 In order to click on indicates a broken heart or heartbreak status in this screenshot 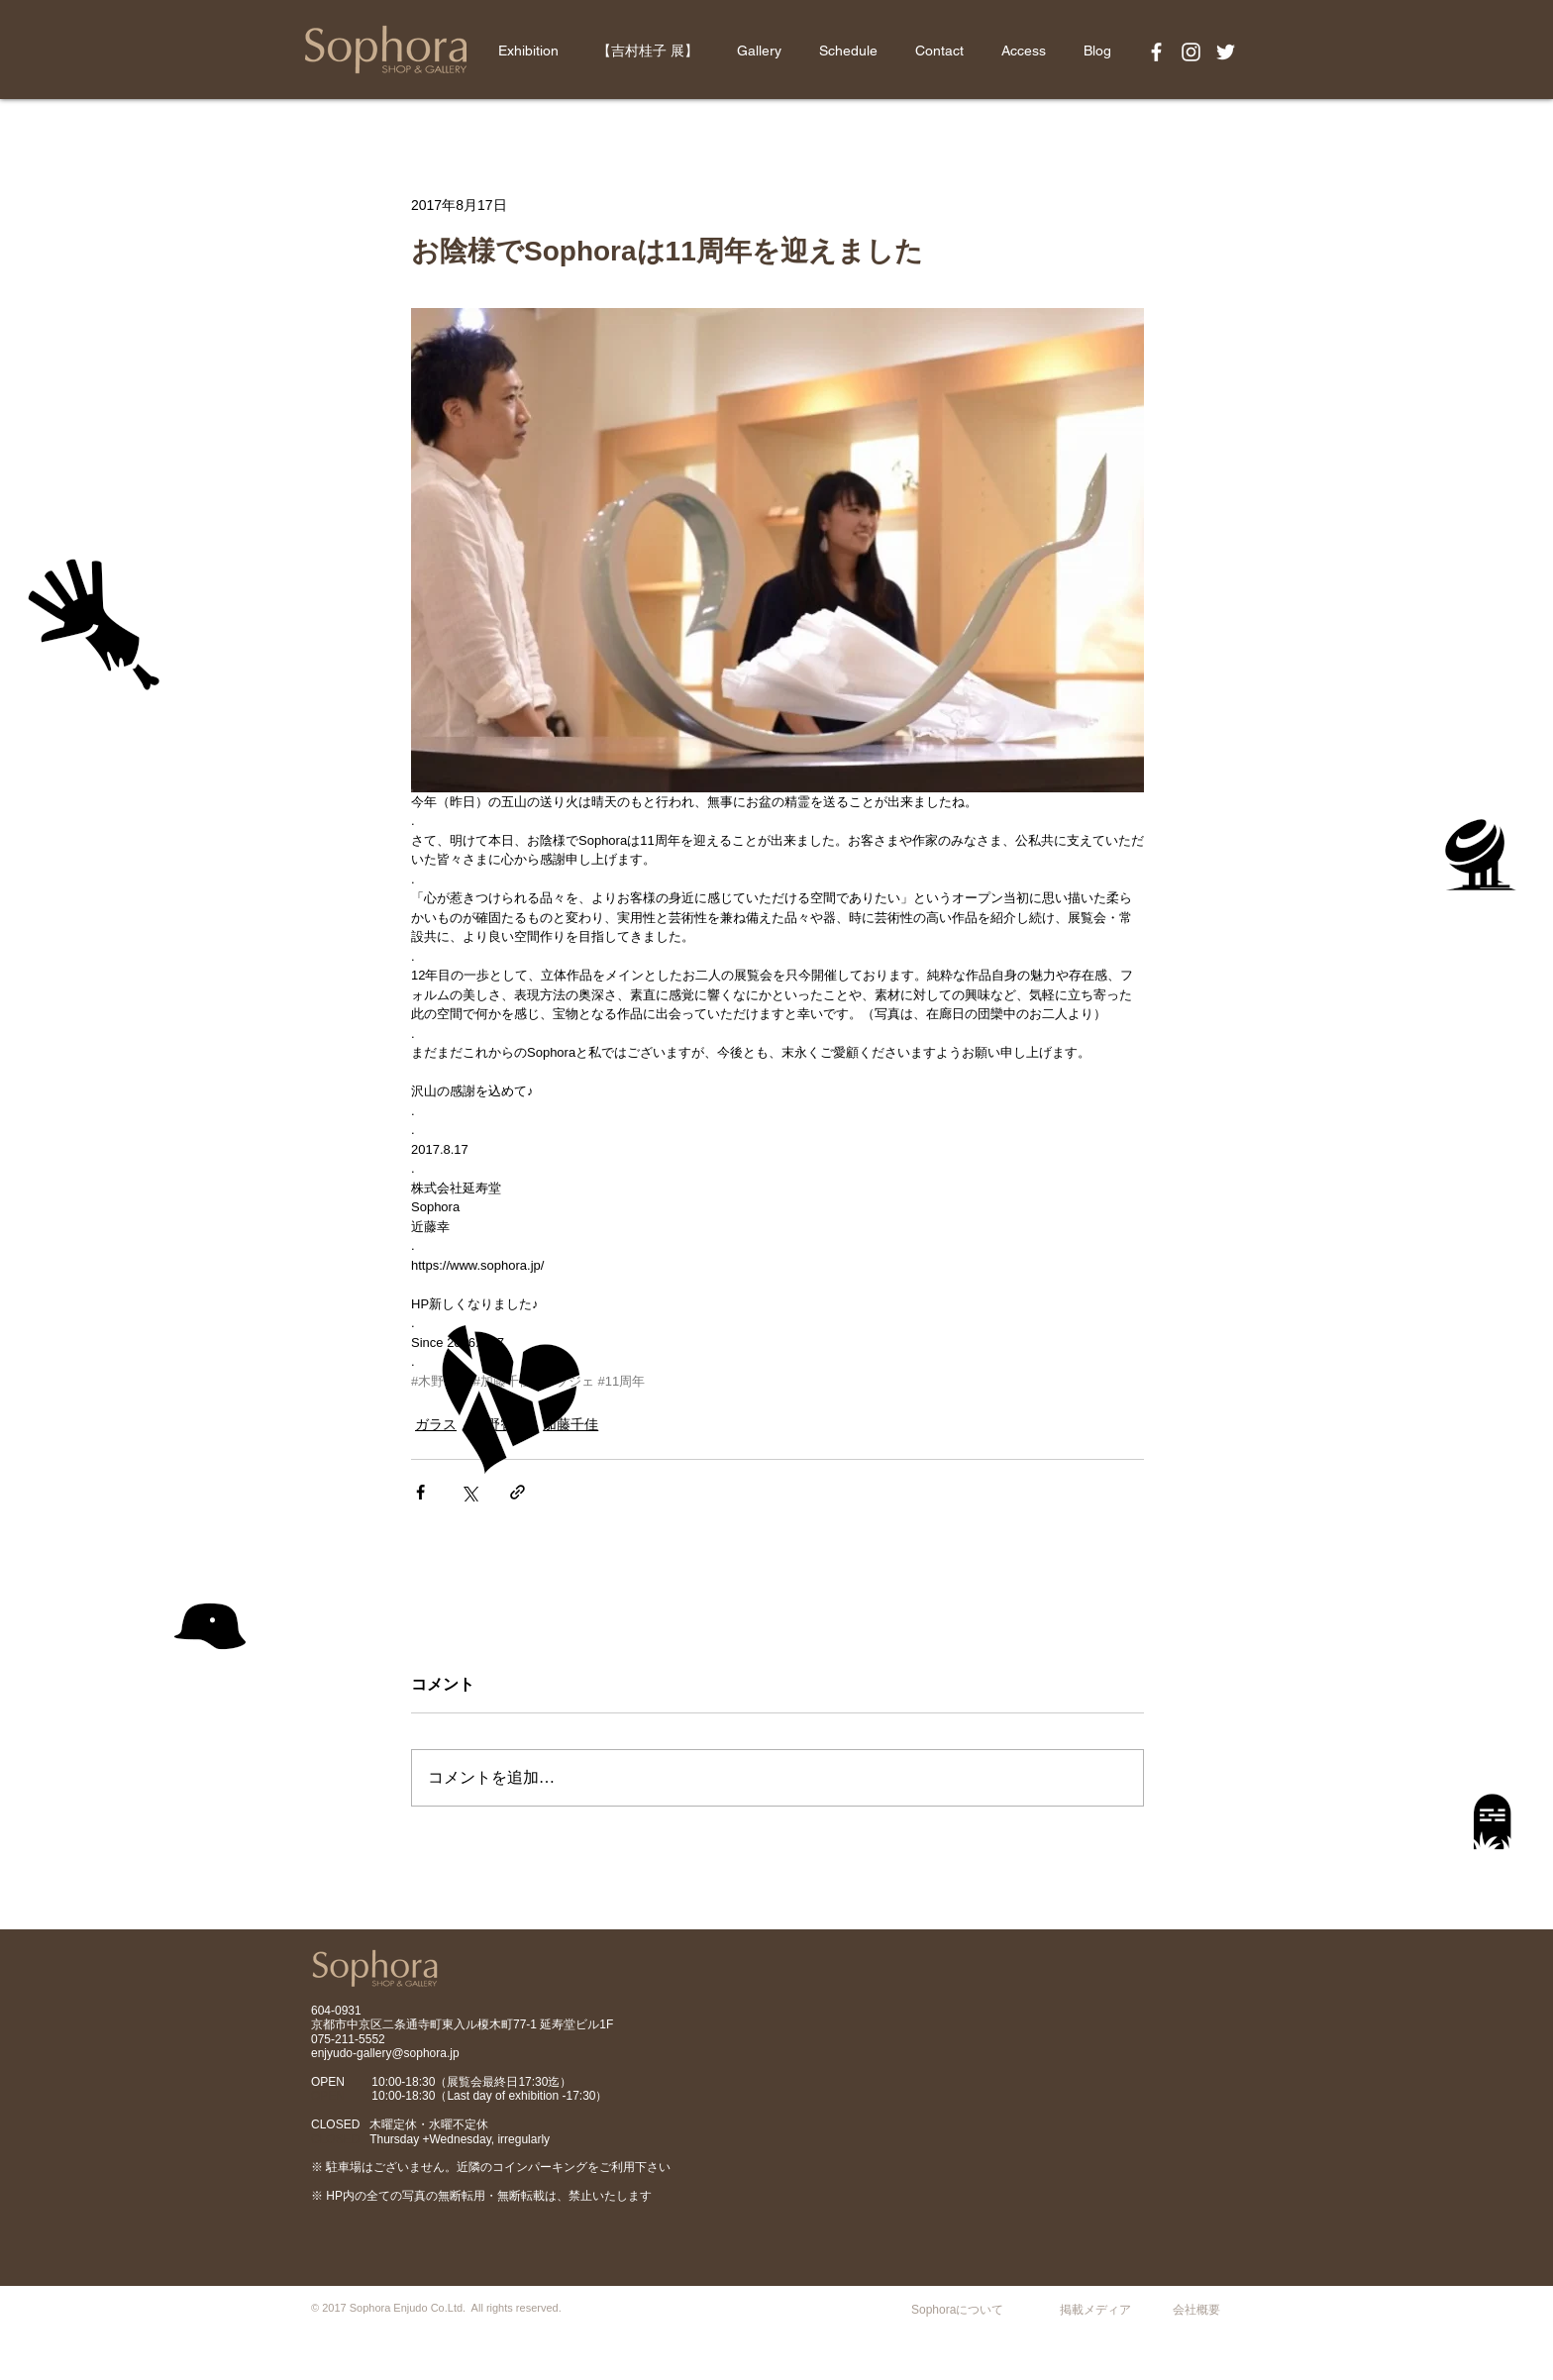, I will do `click(510, 1399)`.